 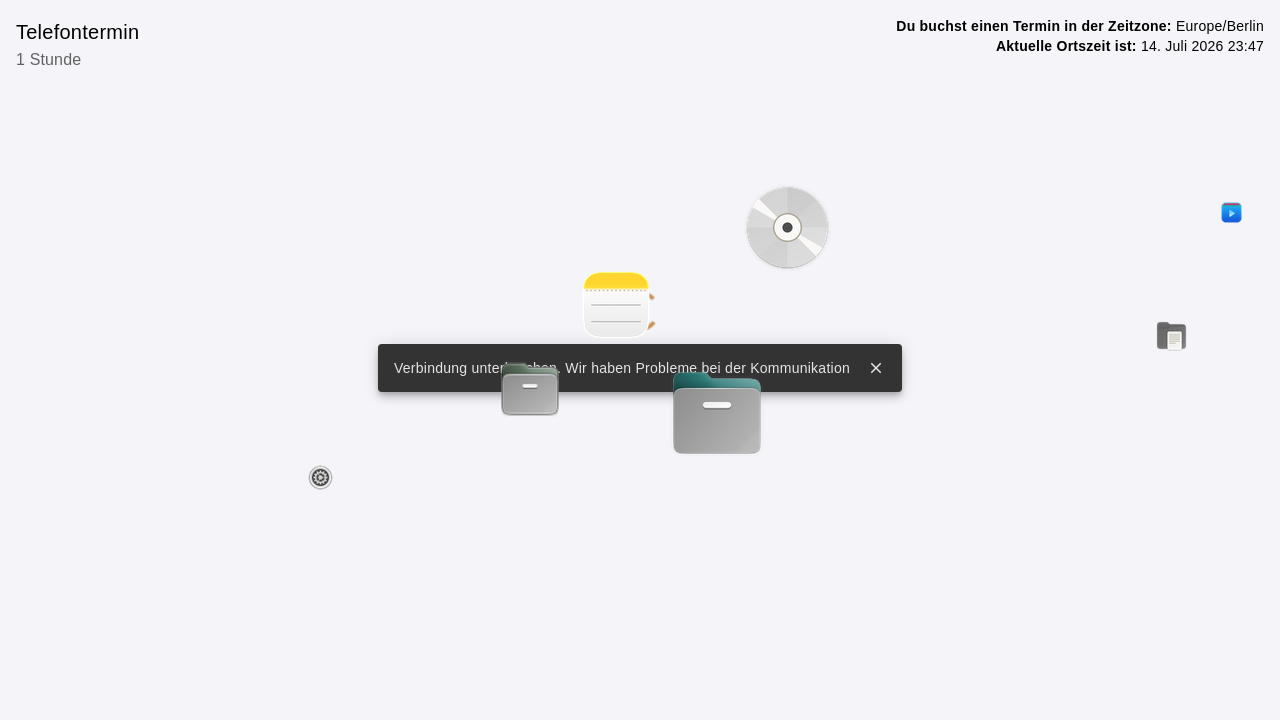 What do you see at coordinates (1171, 335) in the screenshot?
I see `open a file or document` at bounding box center [1171, 335].